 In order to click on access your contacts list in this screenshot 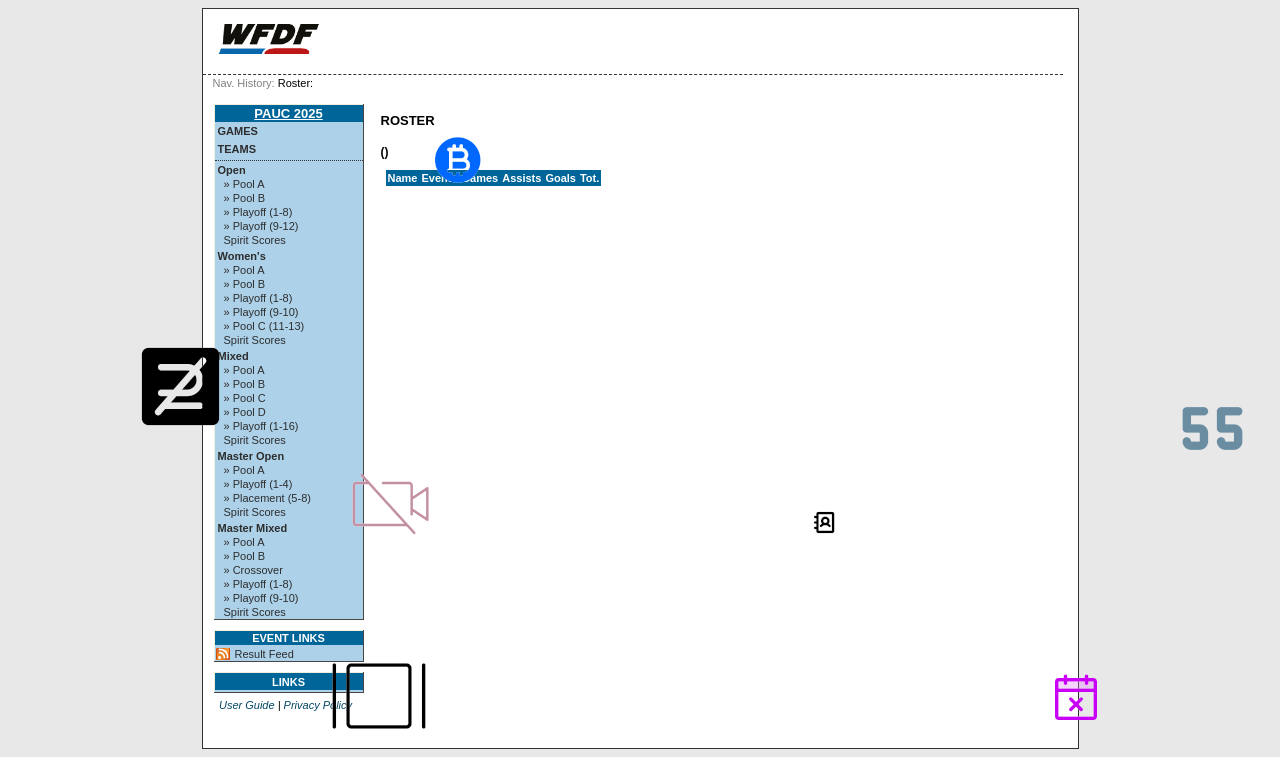, I will do `click(824, 522)`.